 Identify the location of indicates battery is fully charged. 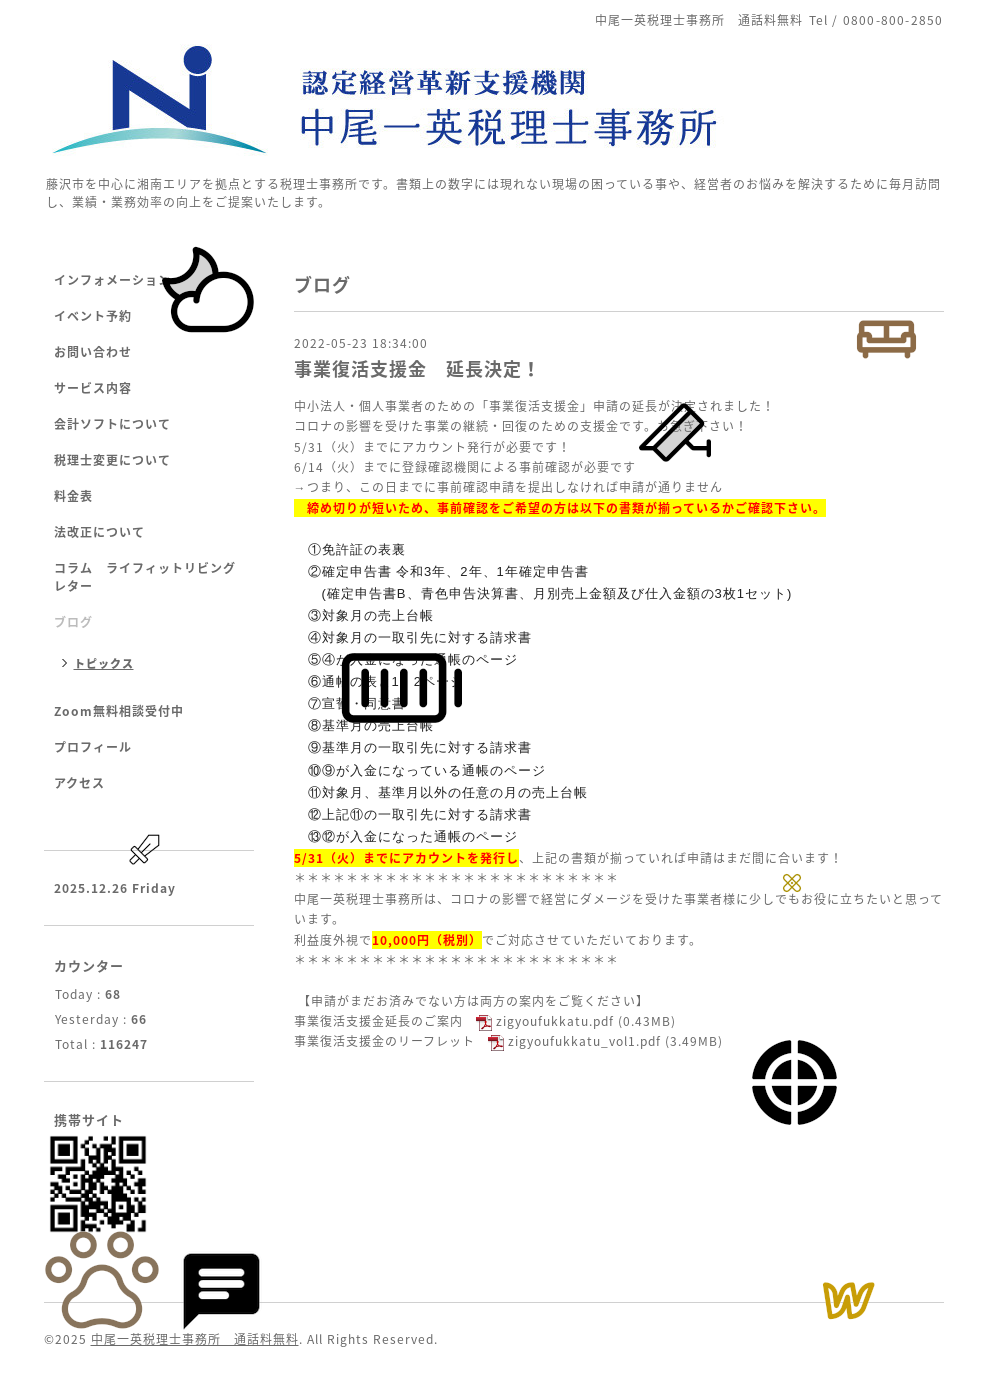
(400, 688).